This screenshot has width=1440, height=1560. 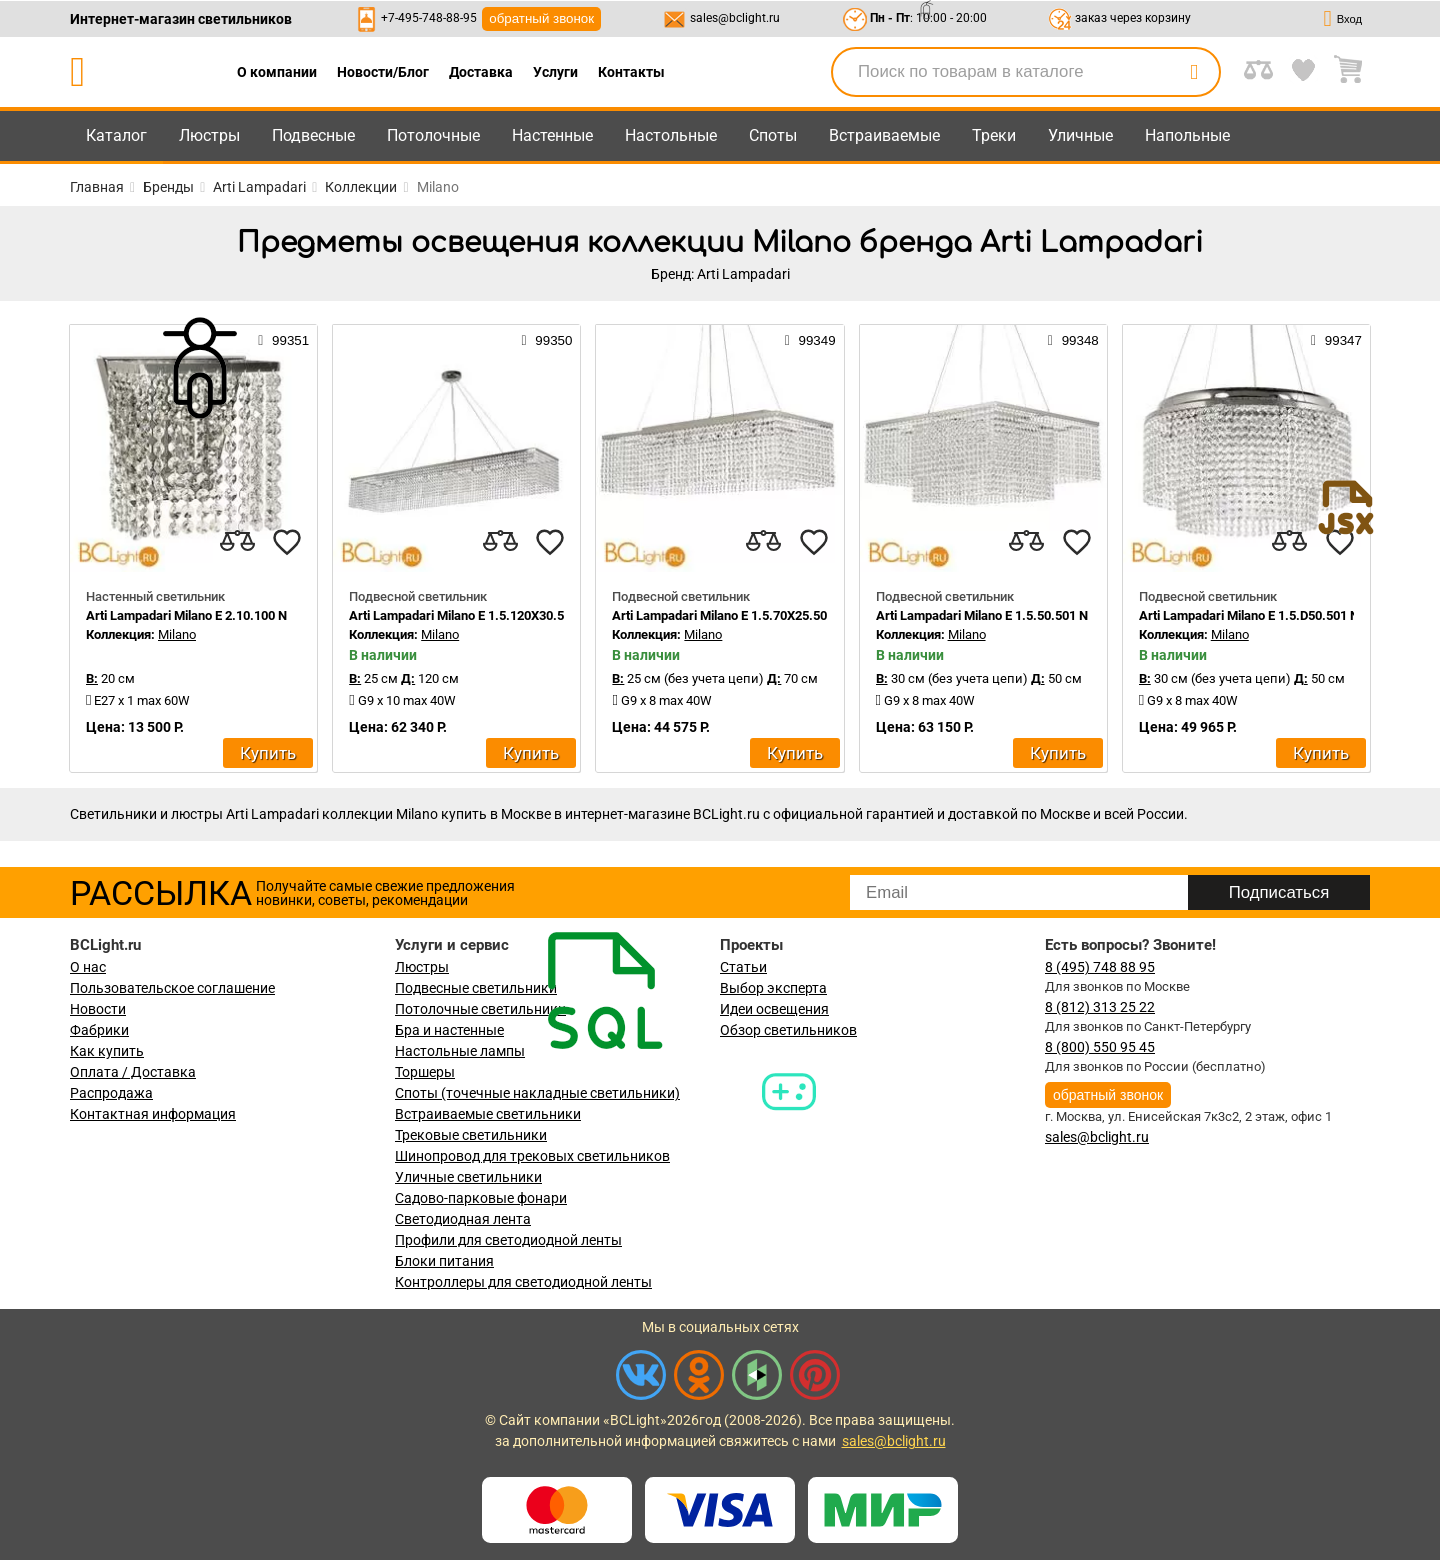 What do you see at coordinates (926, 10) in the screenshot?
I see `access fire safety information` at bounding box center [926, 10].